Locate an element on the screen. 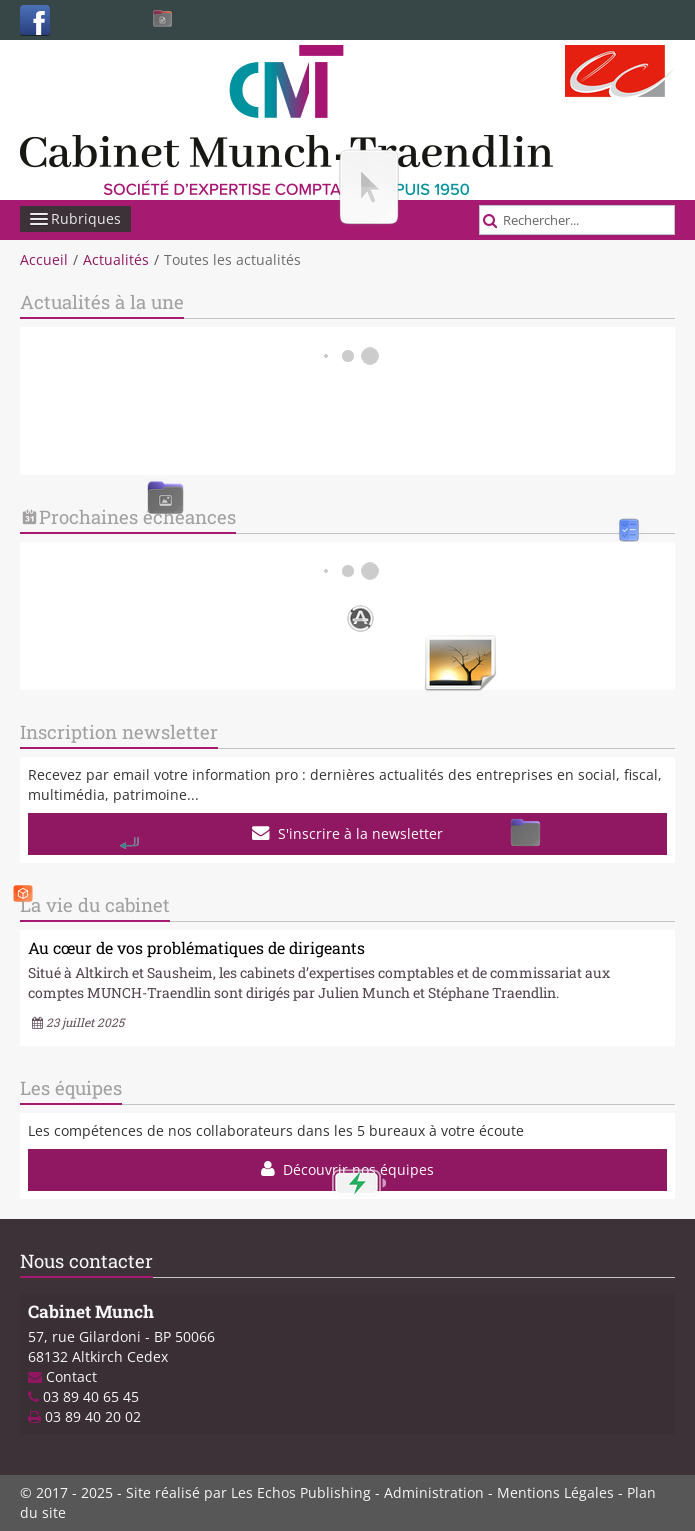  cursor image file type is located at coordinates (369, 187).